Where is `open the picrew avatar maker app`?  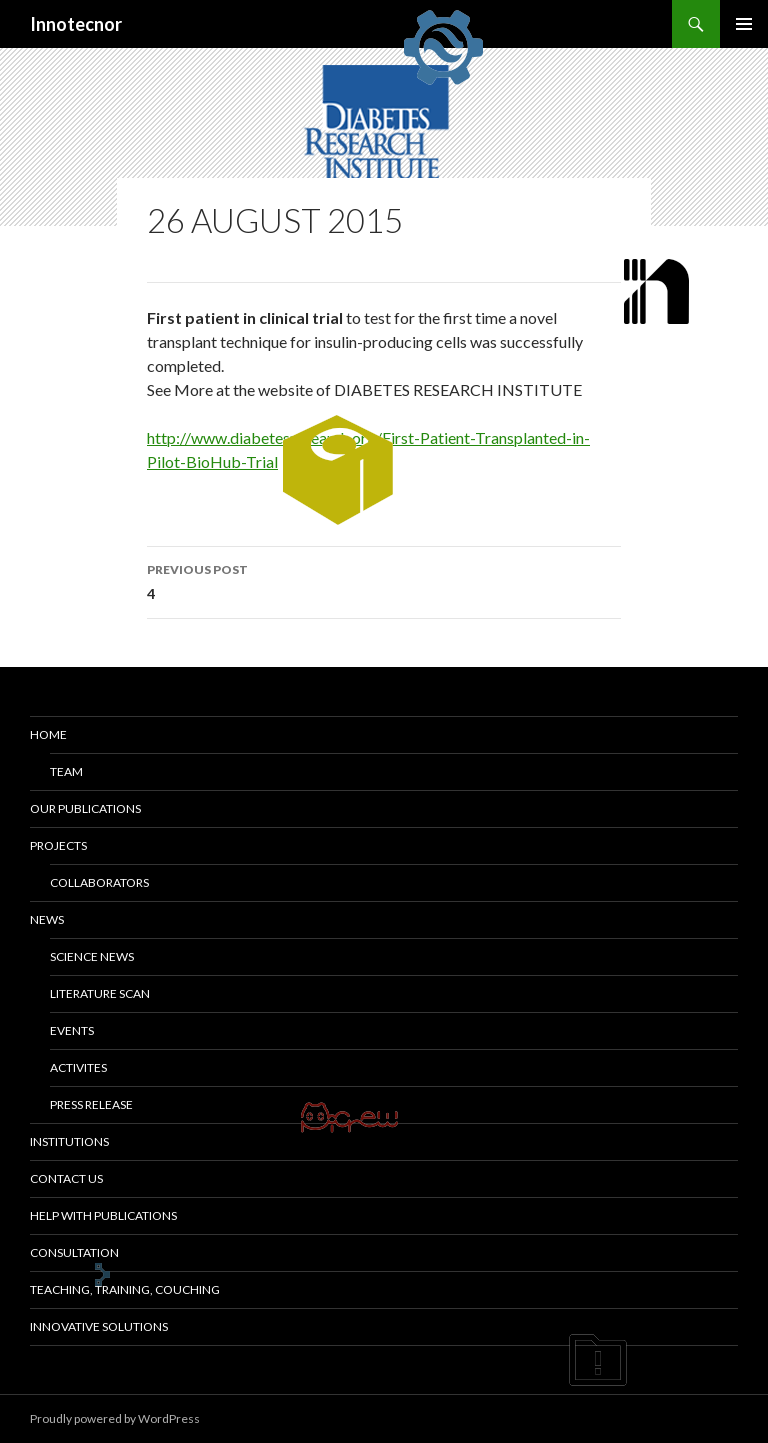 open the picrew avatar maker app is located at coordinates (349, 1117).